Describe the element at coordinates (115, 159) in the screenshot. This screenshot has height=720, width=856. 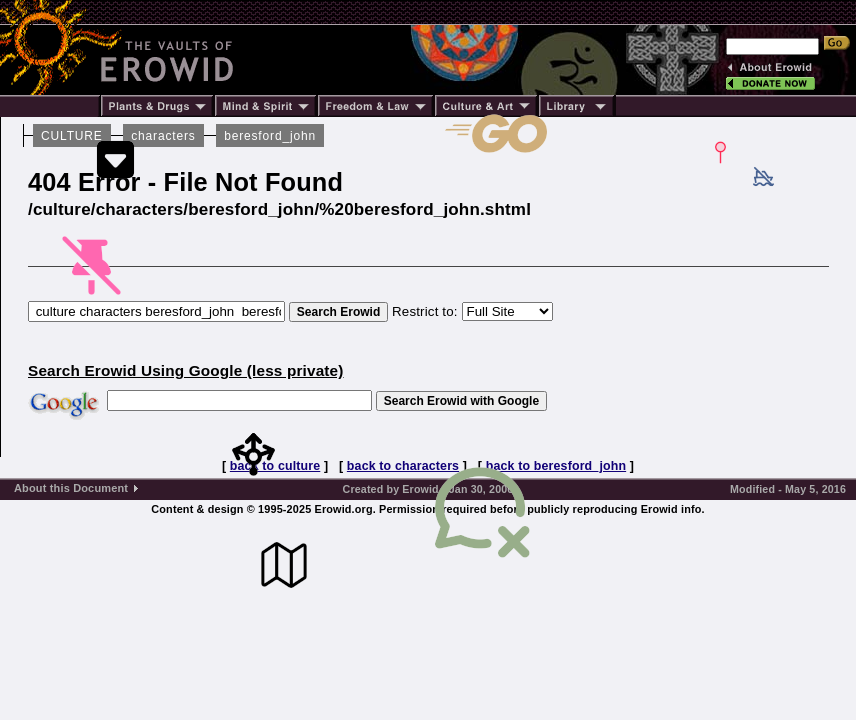
I see `expand dropdown menu` at that location.